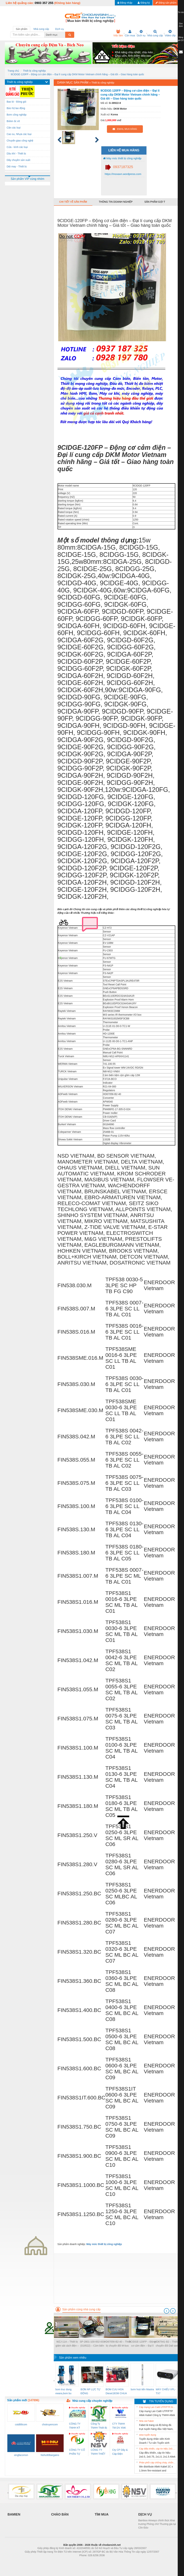 This screenshot has height=2576, width=184. What do you see at coordinates (36, 2247) in the screenshot?
I see `find nearby mosques` at bounding box center [36, 2247].